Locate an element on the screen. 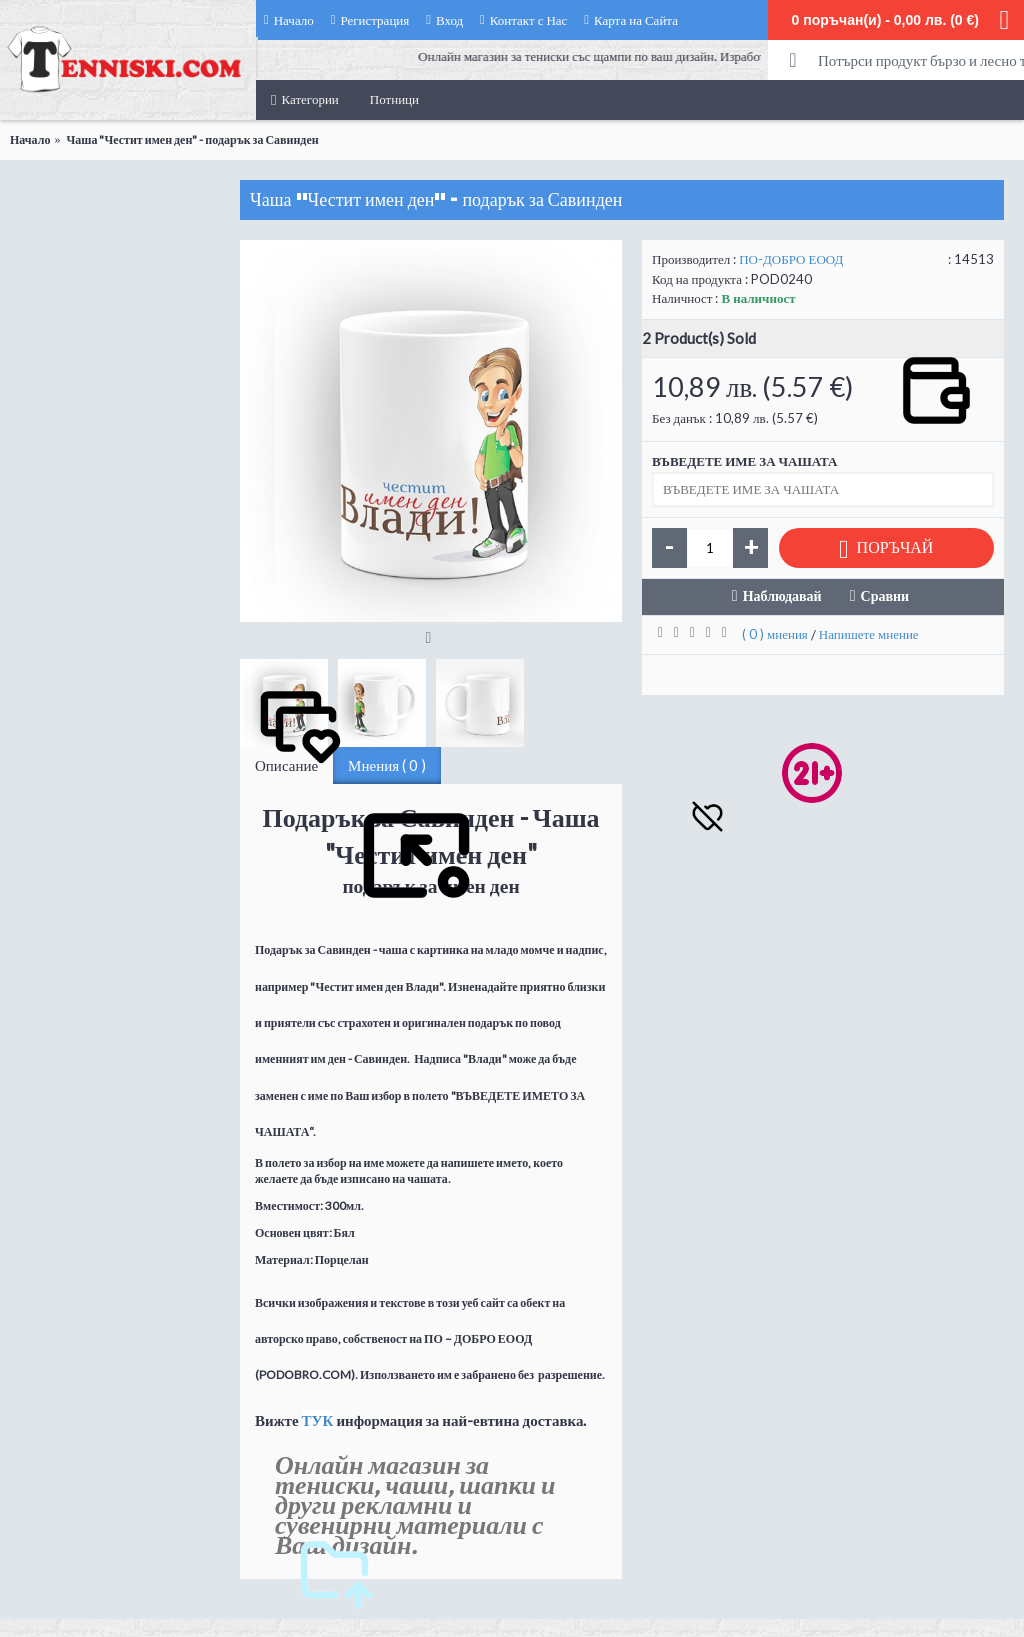 The image size is (1024, 1637). remove from favorites is located at coordinates (707, 816).